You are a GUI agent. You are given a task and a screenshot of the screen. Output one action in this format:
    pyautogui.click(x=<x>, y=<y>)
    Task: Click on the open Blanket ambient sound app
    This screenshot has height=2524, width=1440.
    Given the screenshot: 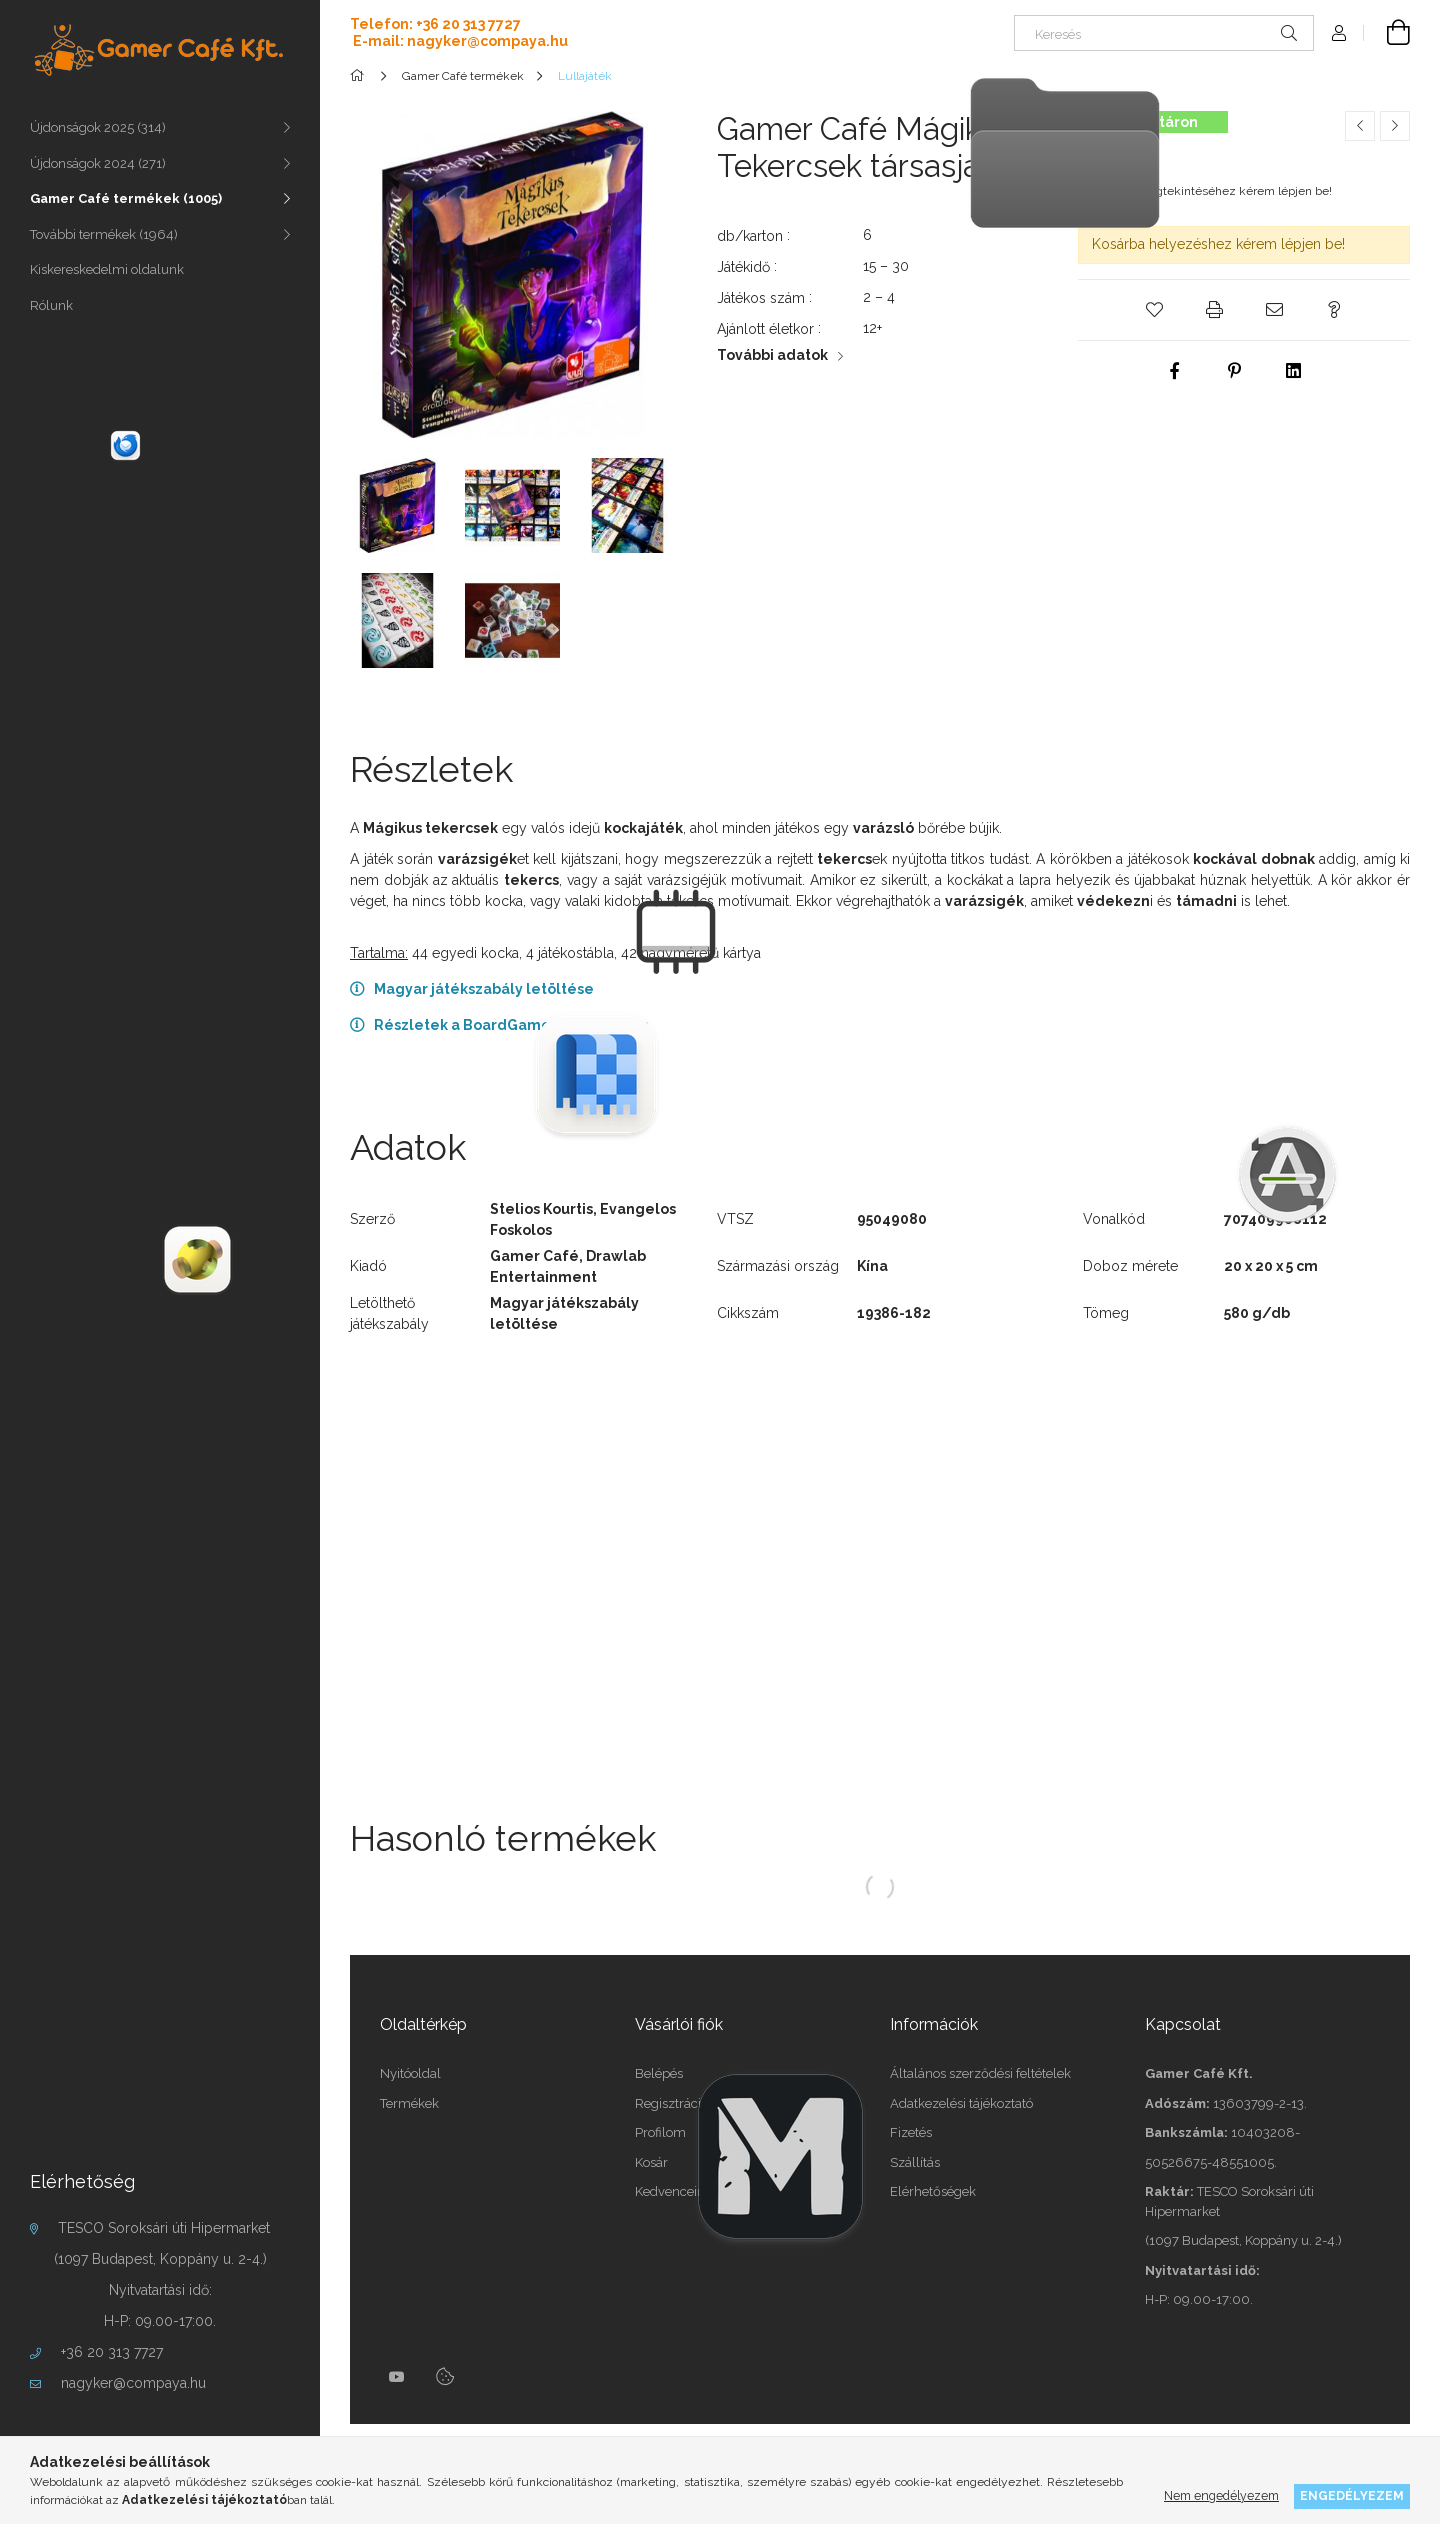 What is the action you would take?
    pyautogui.click(x=596, y=1074)
    